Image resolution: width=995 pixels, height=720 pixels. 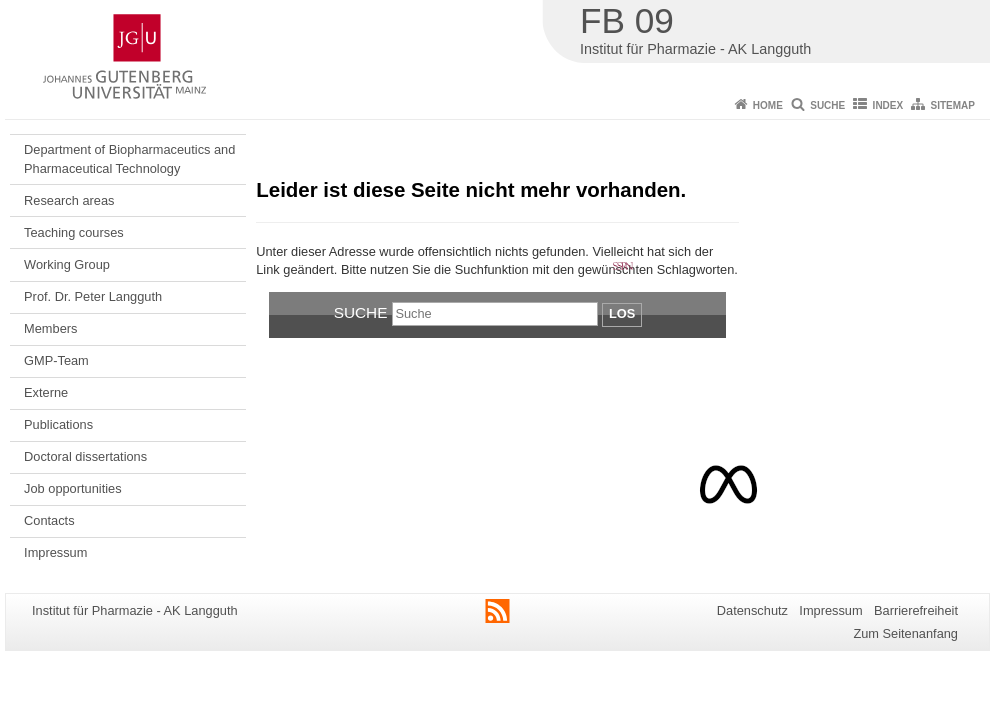 I want to click on Meta company logo, so click(x=728, y=484).